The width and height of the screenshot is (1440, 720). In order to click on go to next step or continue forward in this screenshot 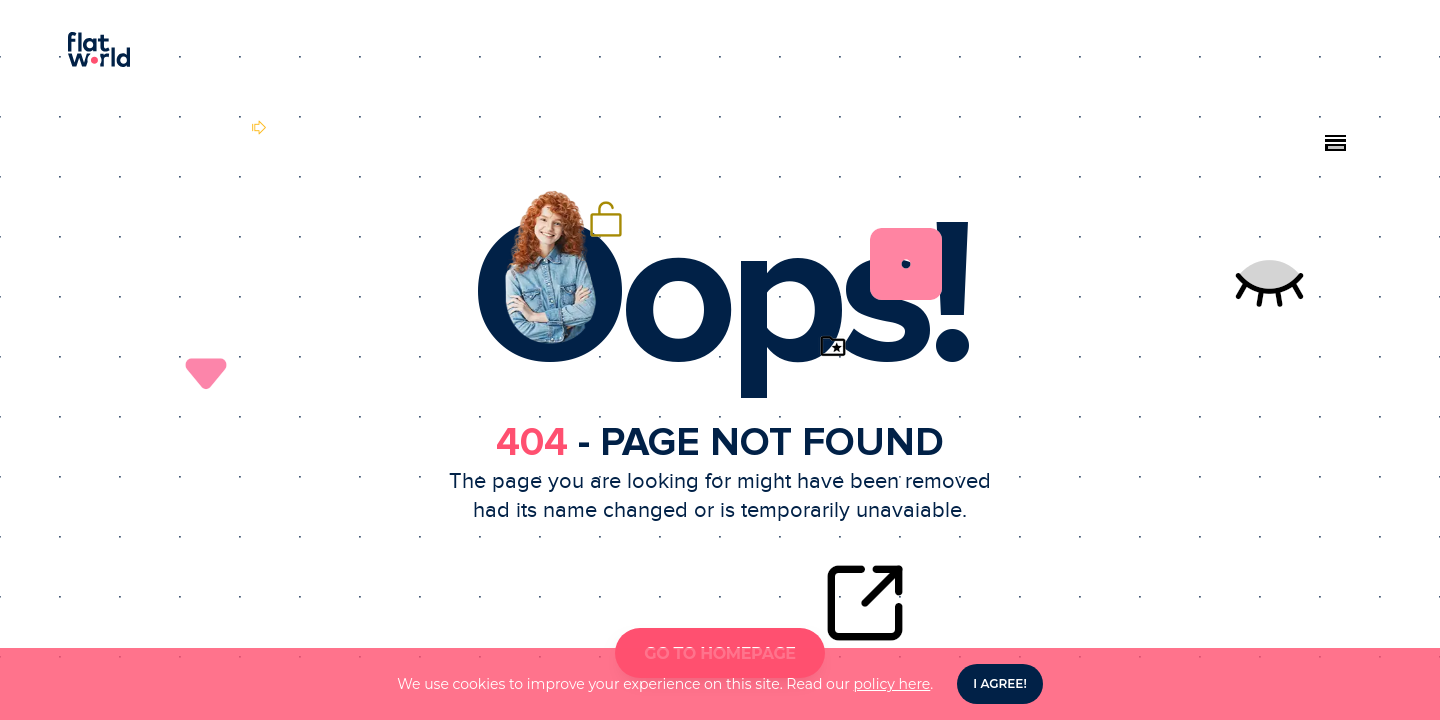, I will do `click(258, 127)`.